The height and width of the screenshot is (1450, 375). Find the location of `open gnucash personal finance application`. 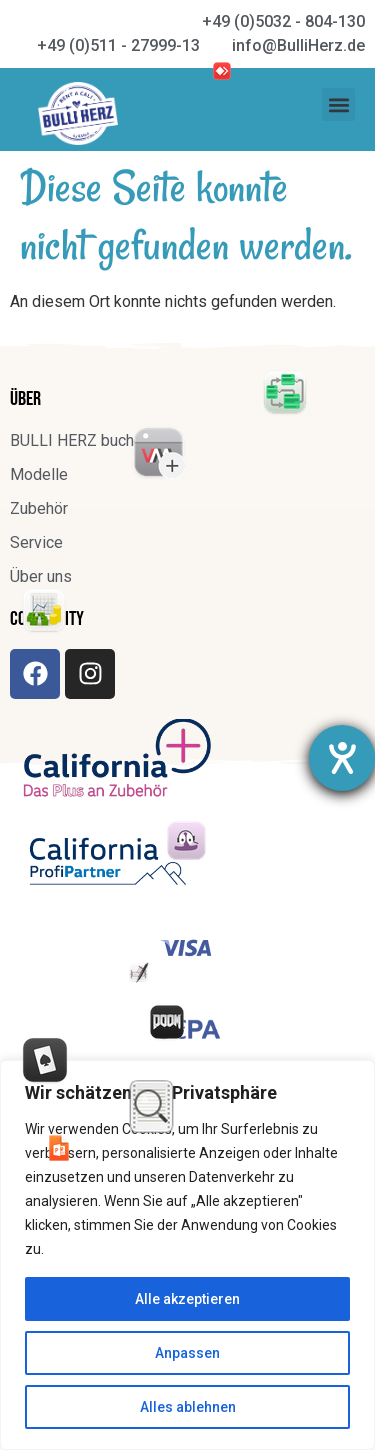

open gnucash personal finance application is located at coordinates (44, 610).